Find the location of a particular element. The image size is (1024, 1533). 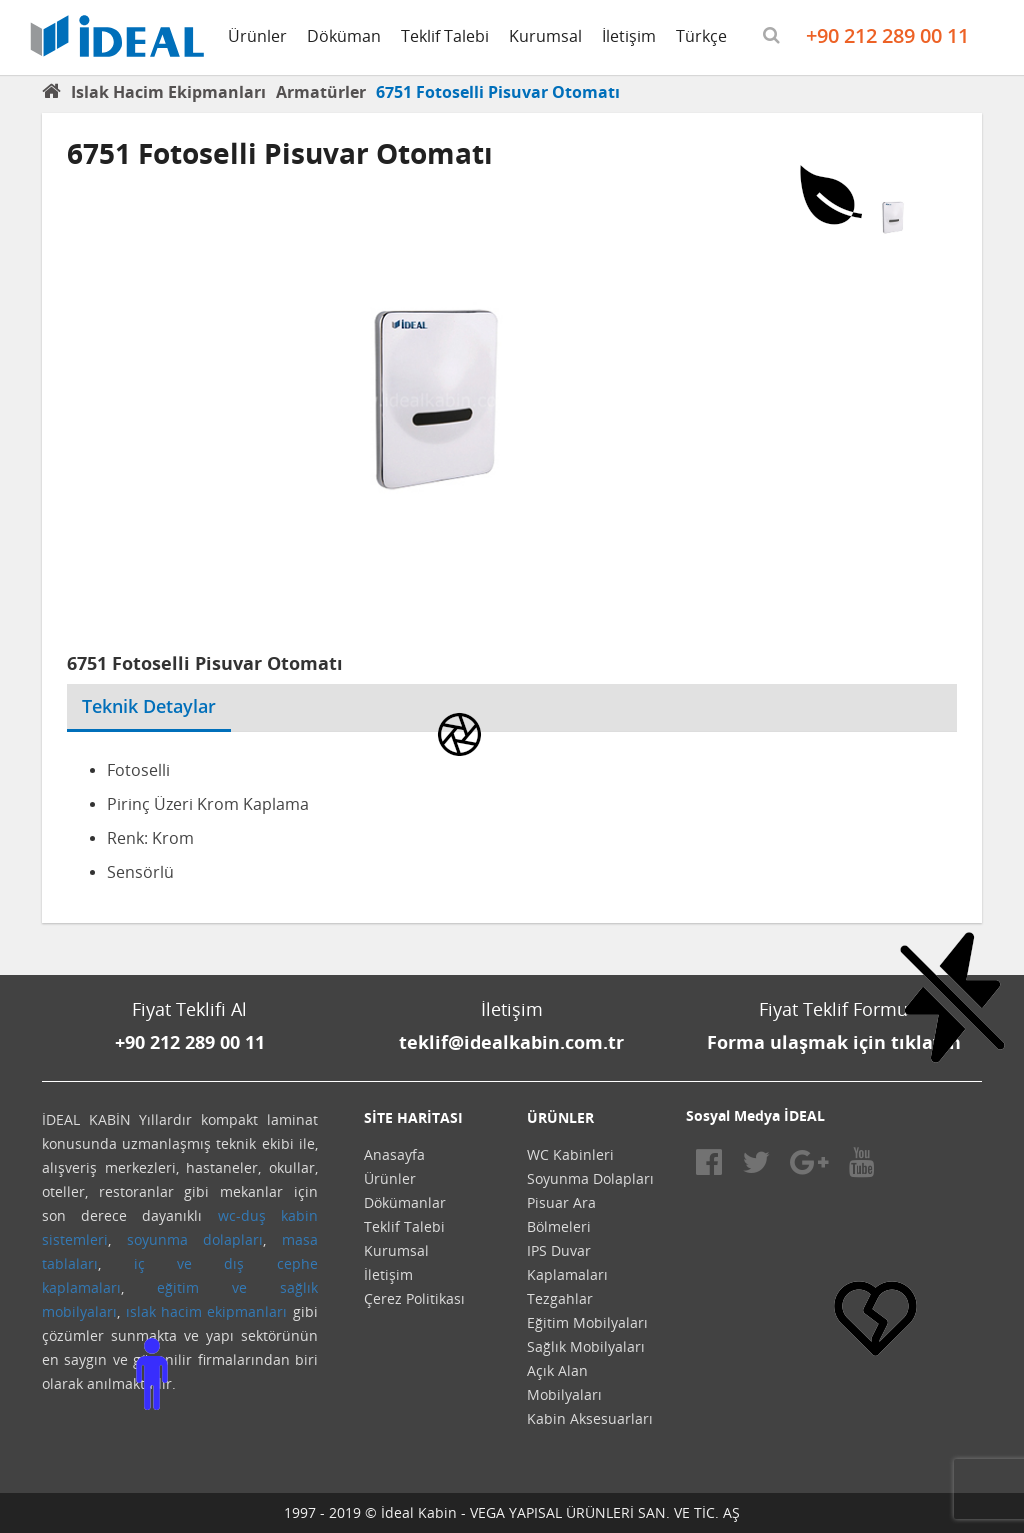

indicates male gender or restroom is located at coordinates (152, 1374).